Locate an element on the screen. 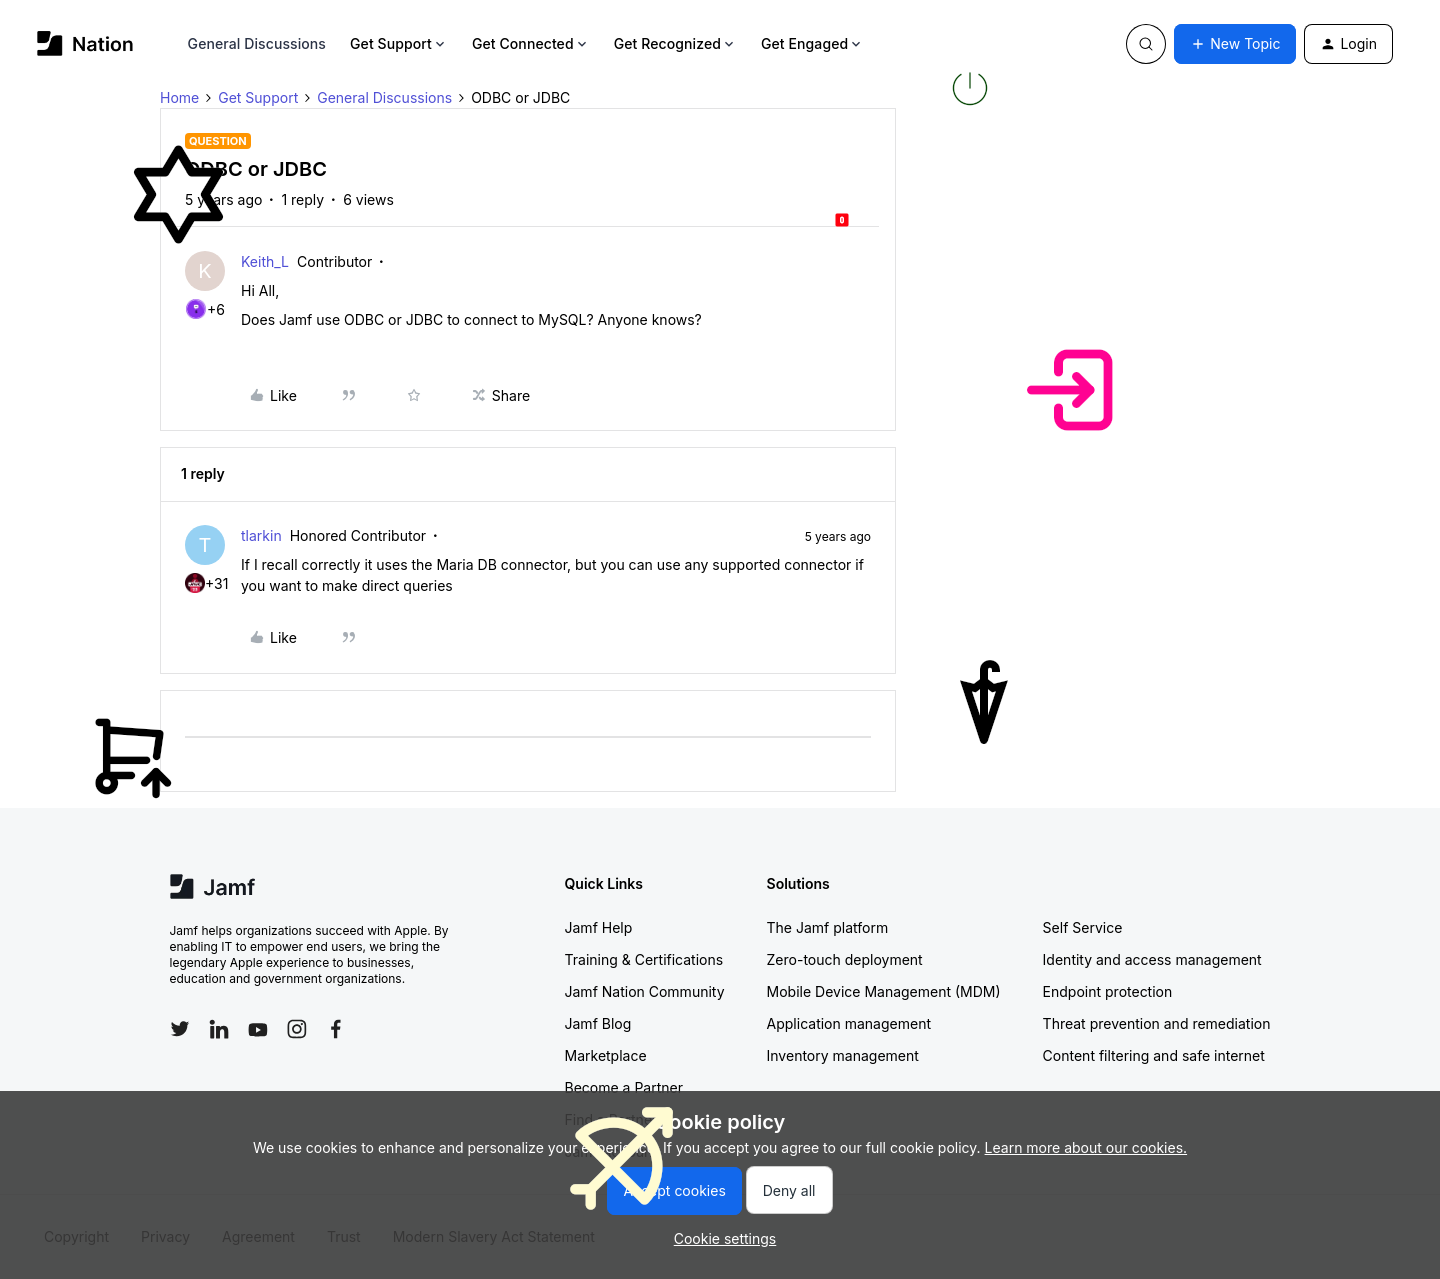  log in to your account is located at coordinates (1072, 390).